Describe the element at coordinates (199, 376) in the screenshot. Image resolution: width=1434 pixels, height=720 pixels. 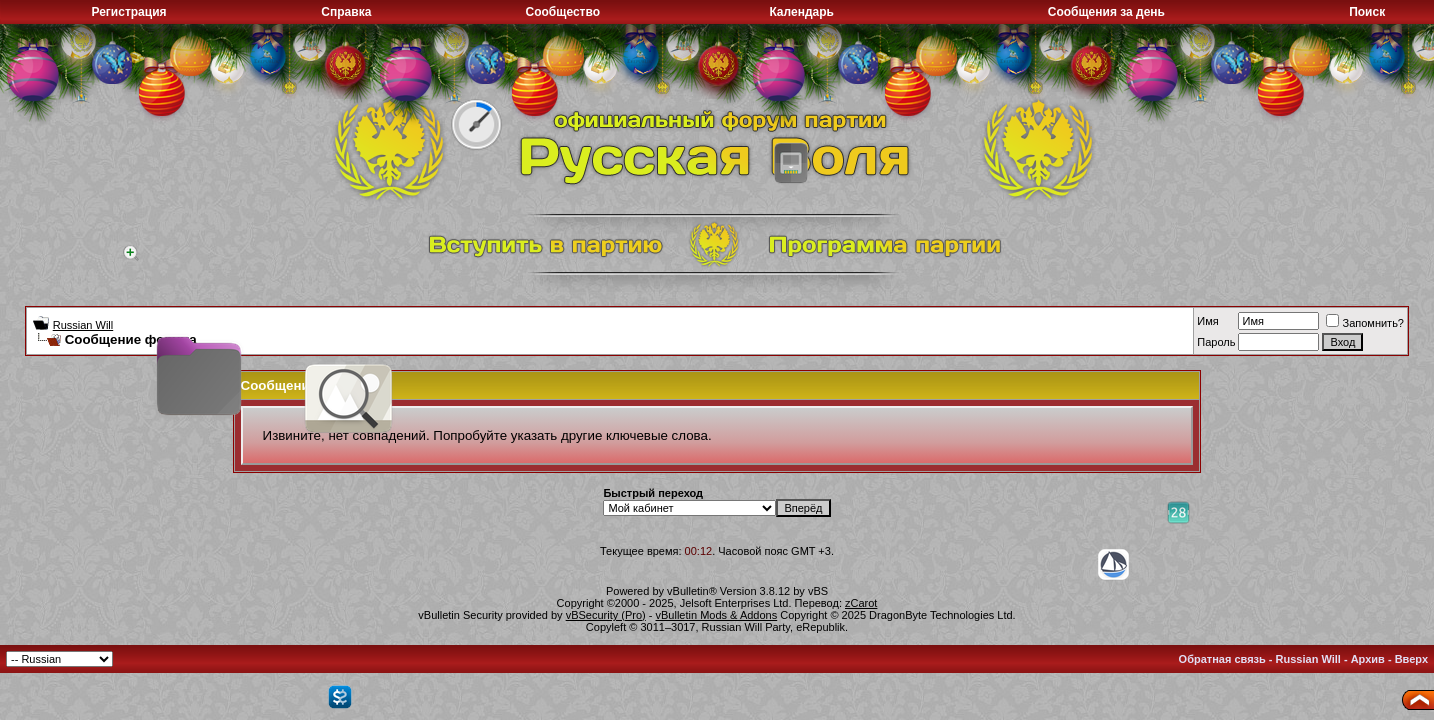
I see `open folder to view contents` at that location.